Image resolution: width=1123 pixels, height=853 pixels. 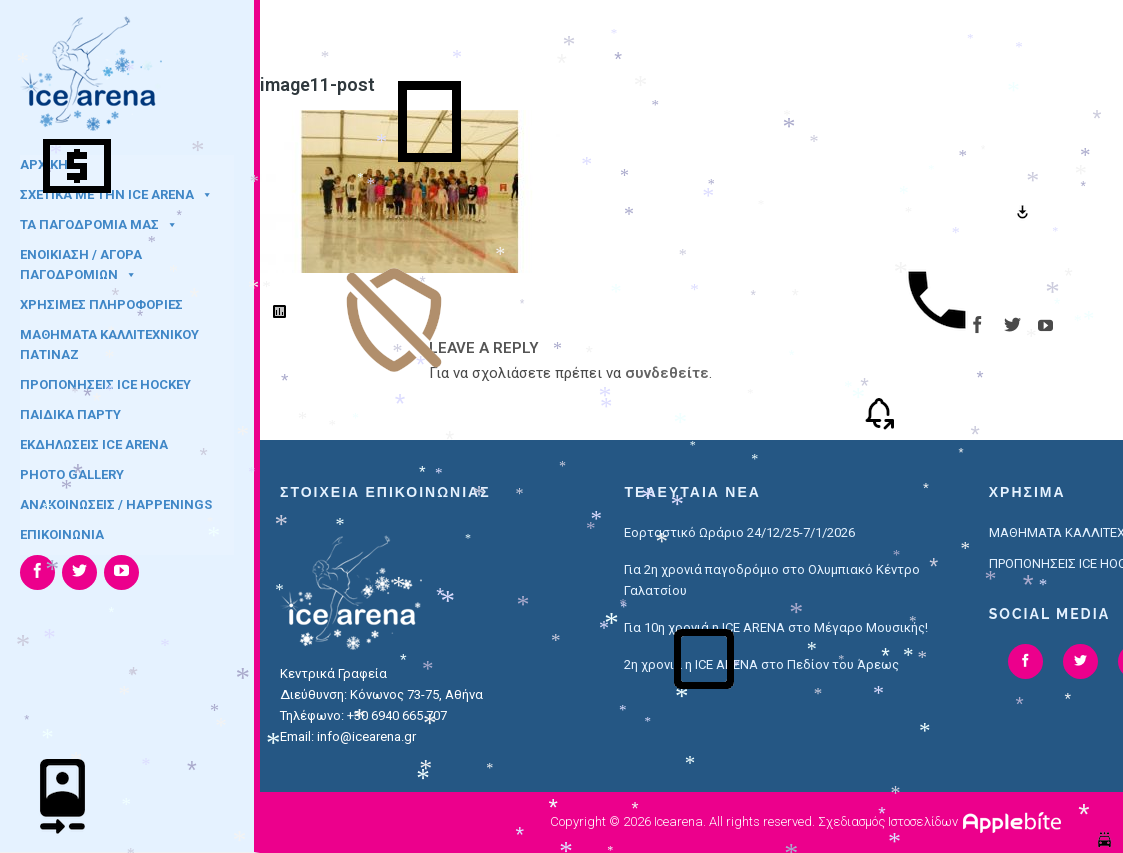 What do you see at coordinates (1022, 211) in the screenshot?
I see `download content to device` at bounding box center [1022, 211].